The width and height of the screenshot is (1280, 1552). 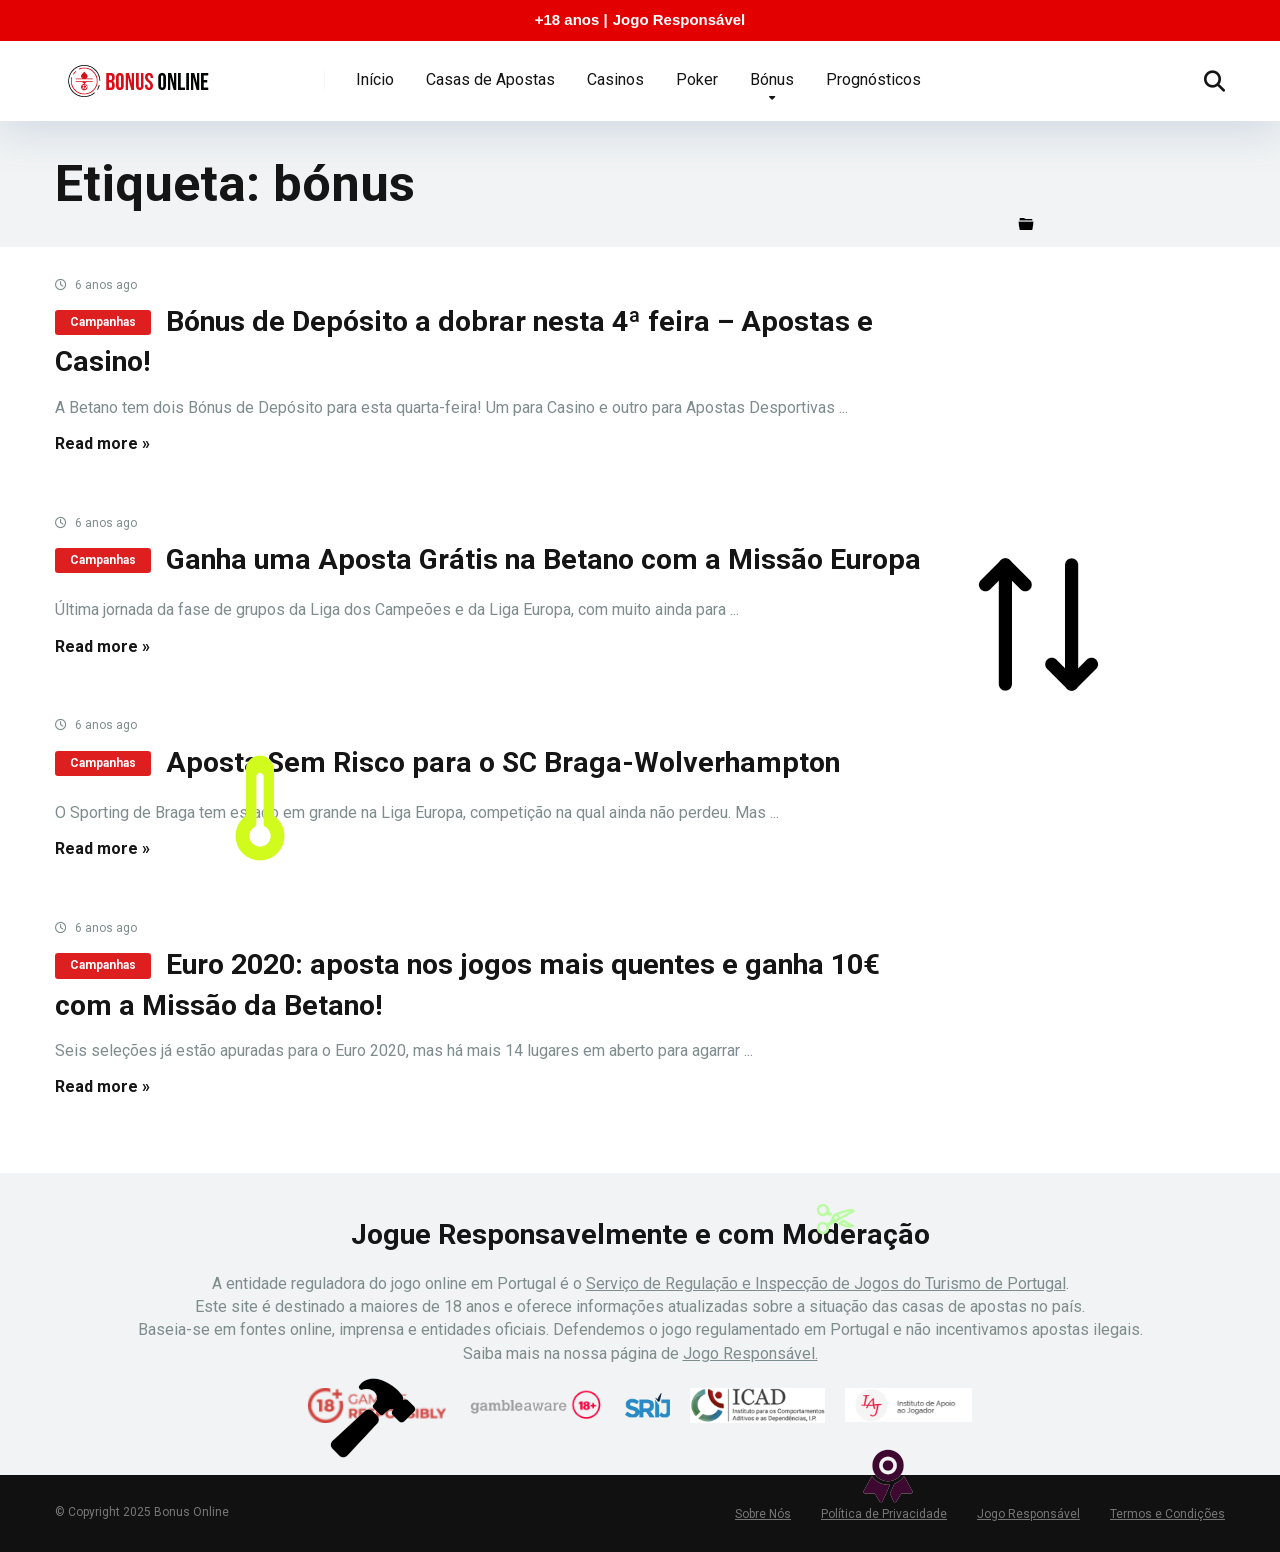 I want to click on view current temperature, so click(x=260, y=808).